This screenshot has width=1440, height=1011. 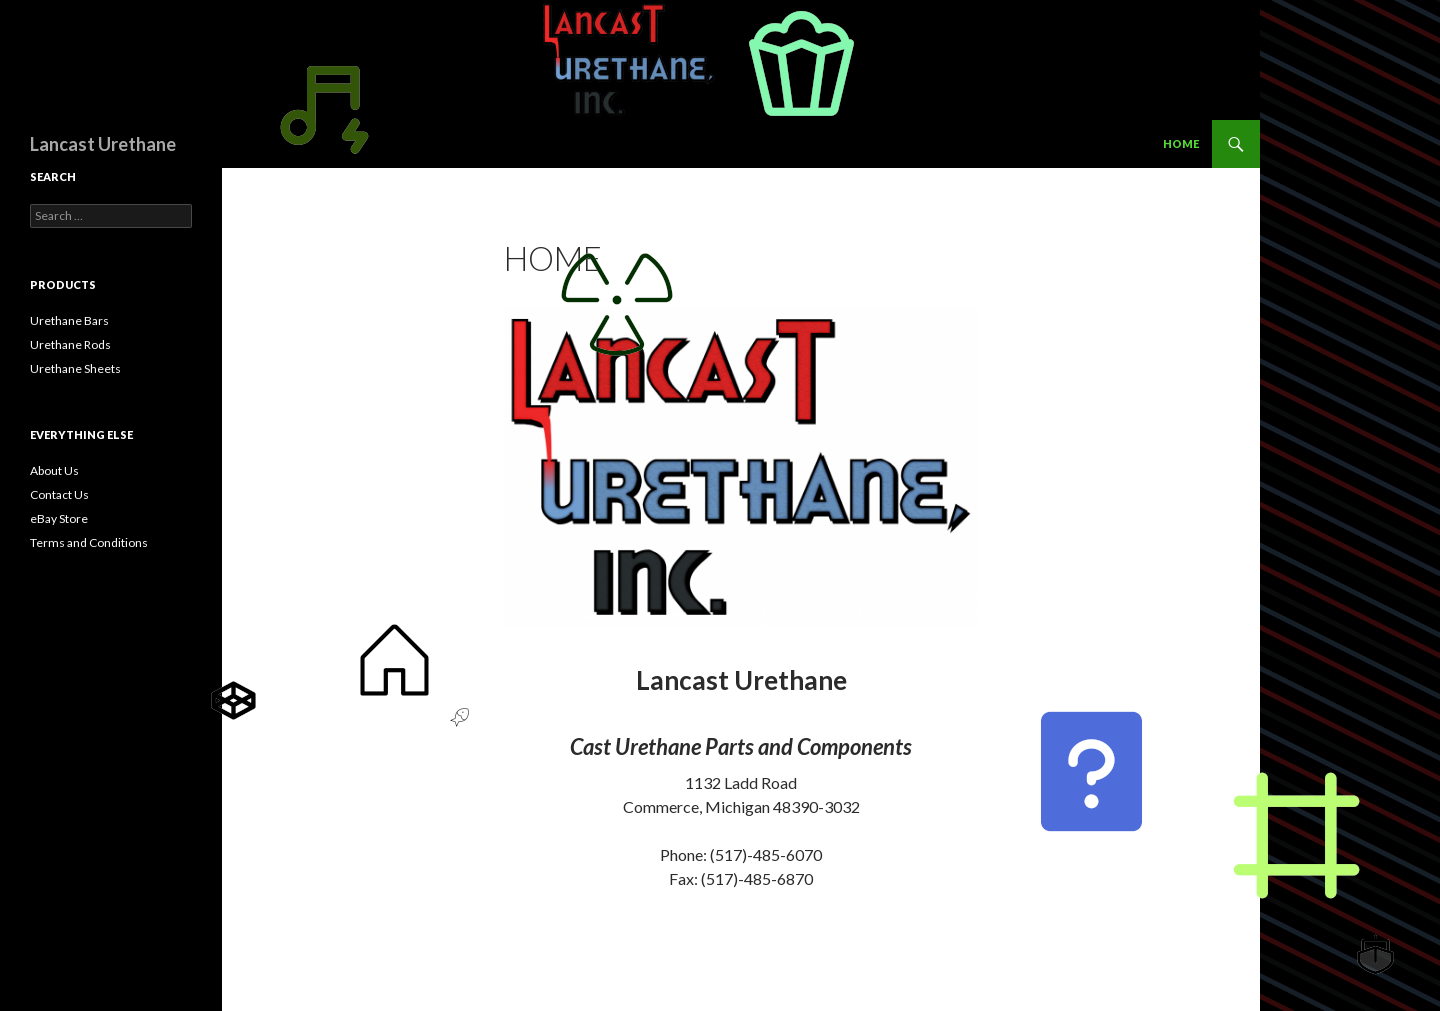 I want to click on access boat or marine transportation options, so click(x=1375, y=954).